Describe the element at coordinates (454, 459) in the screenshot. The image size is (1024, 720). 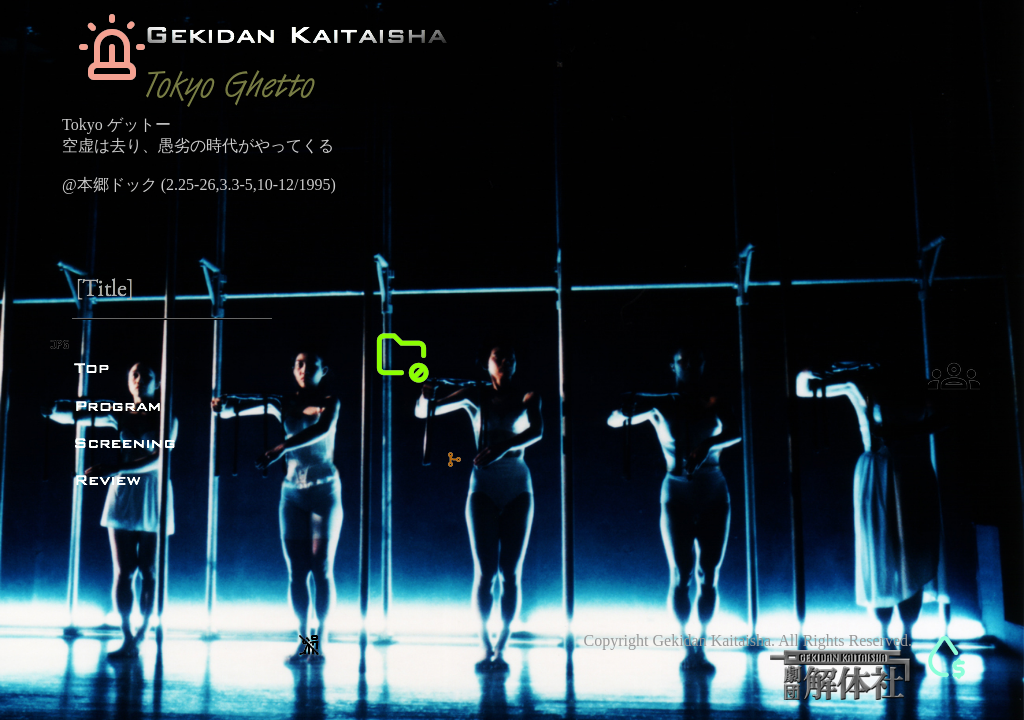
I see `merge branches in version control` at that location.